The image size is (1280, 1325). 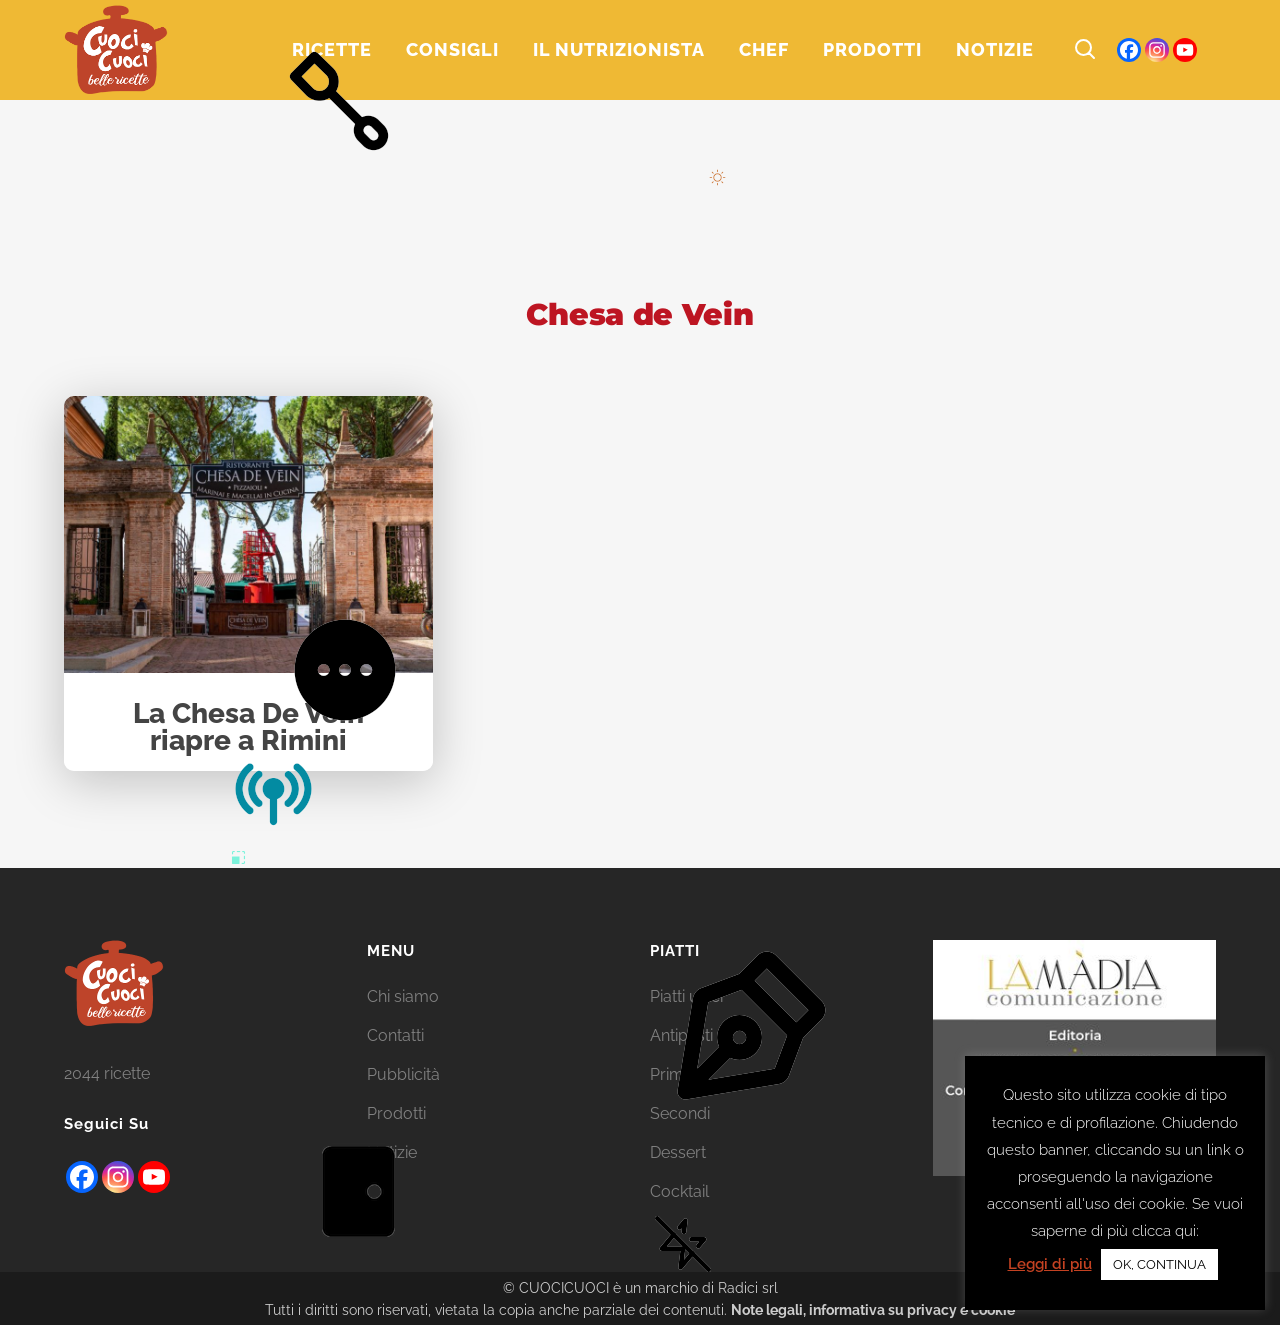 I want to click on resize an element or window, so click(x=238, y=857).